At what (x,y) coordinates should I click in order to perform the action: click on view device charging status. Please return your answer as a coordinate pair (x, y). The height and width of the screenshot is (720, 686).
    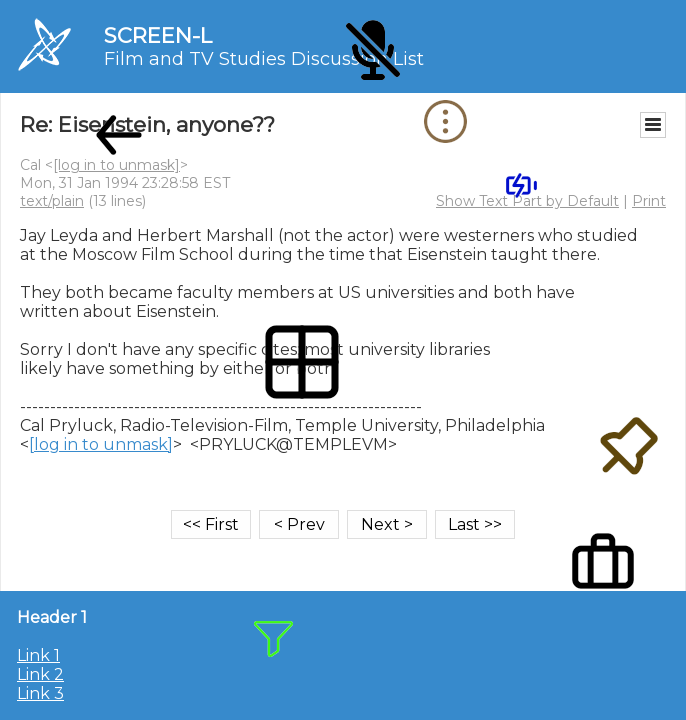
    Looking at the image, I should click on (521, 185).